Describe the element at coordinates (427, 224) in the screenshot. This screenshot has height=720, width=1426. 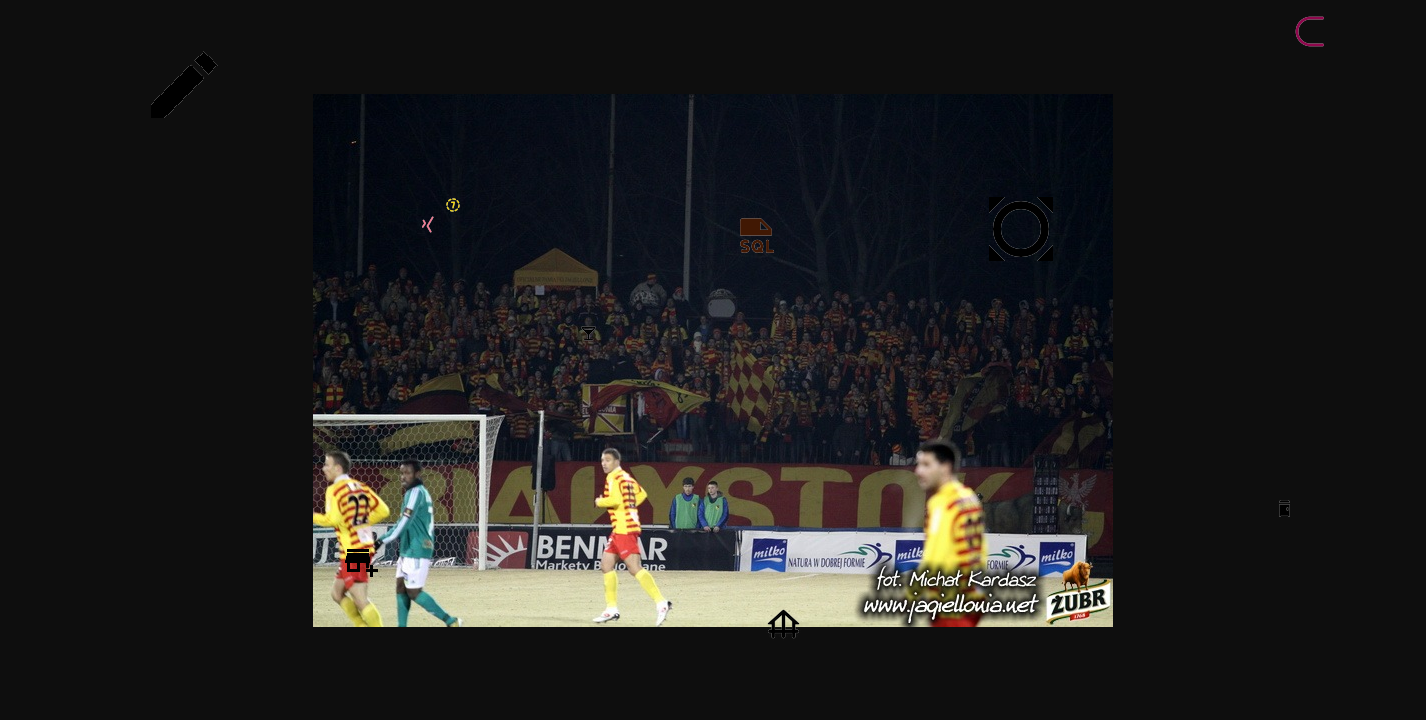
I see `connect with xing professional network` at that location.